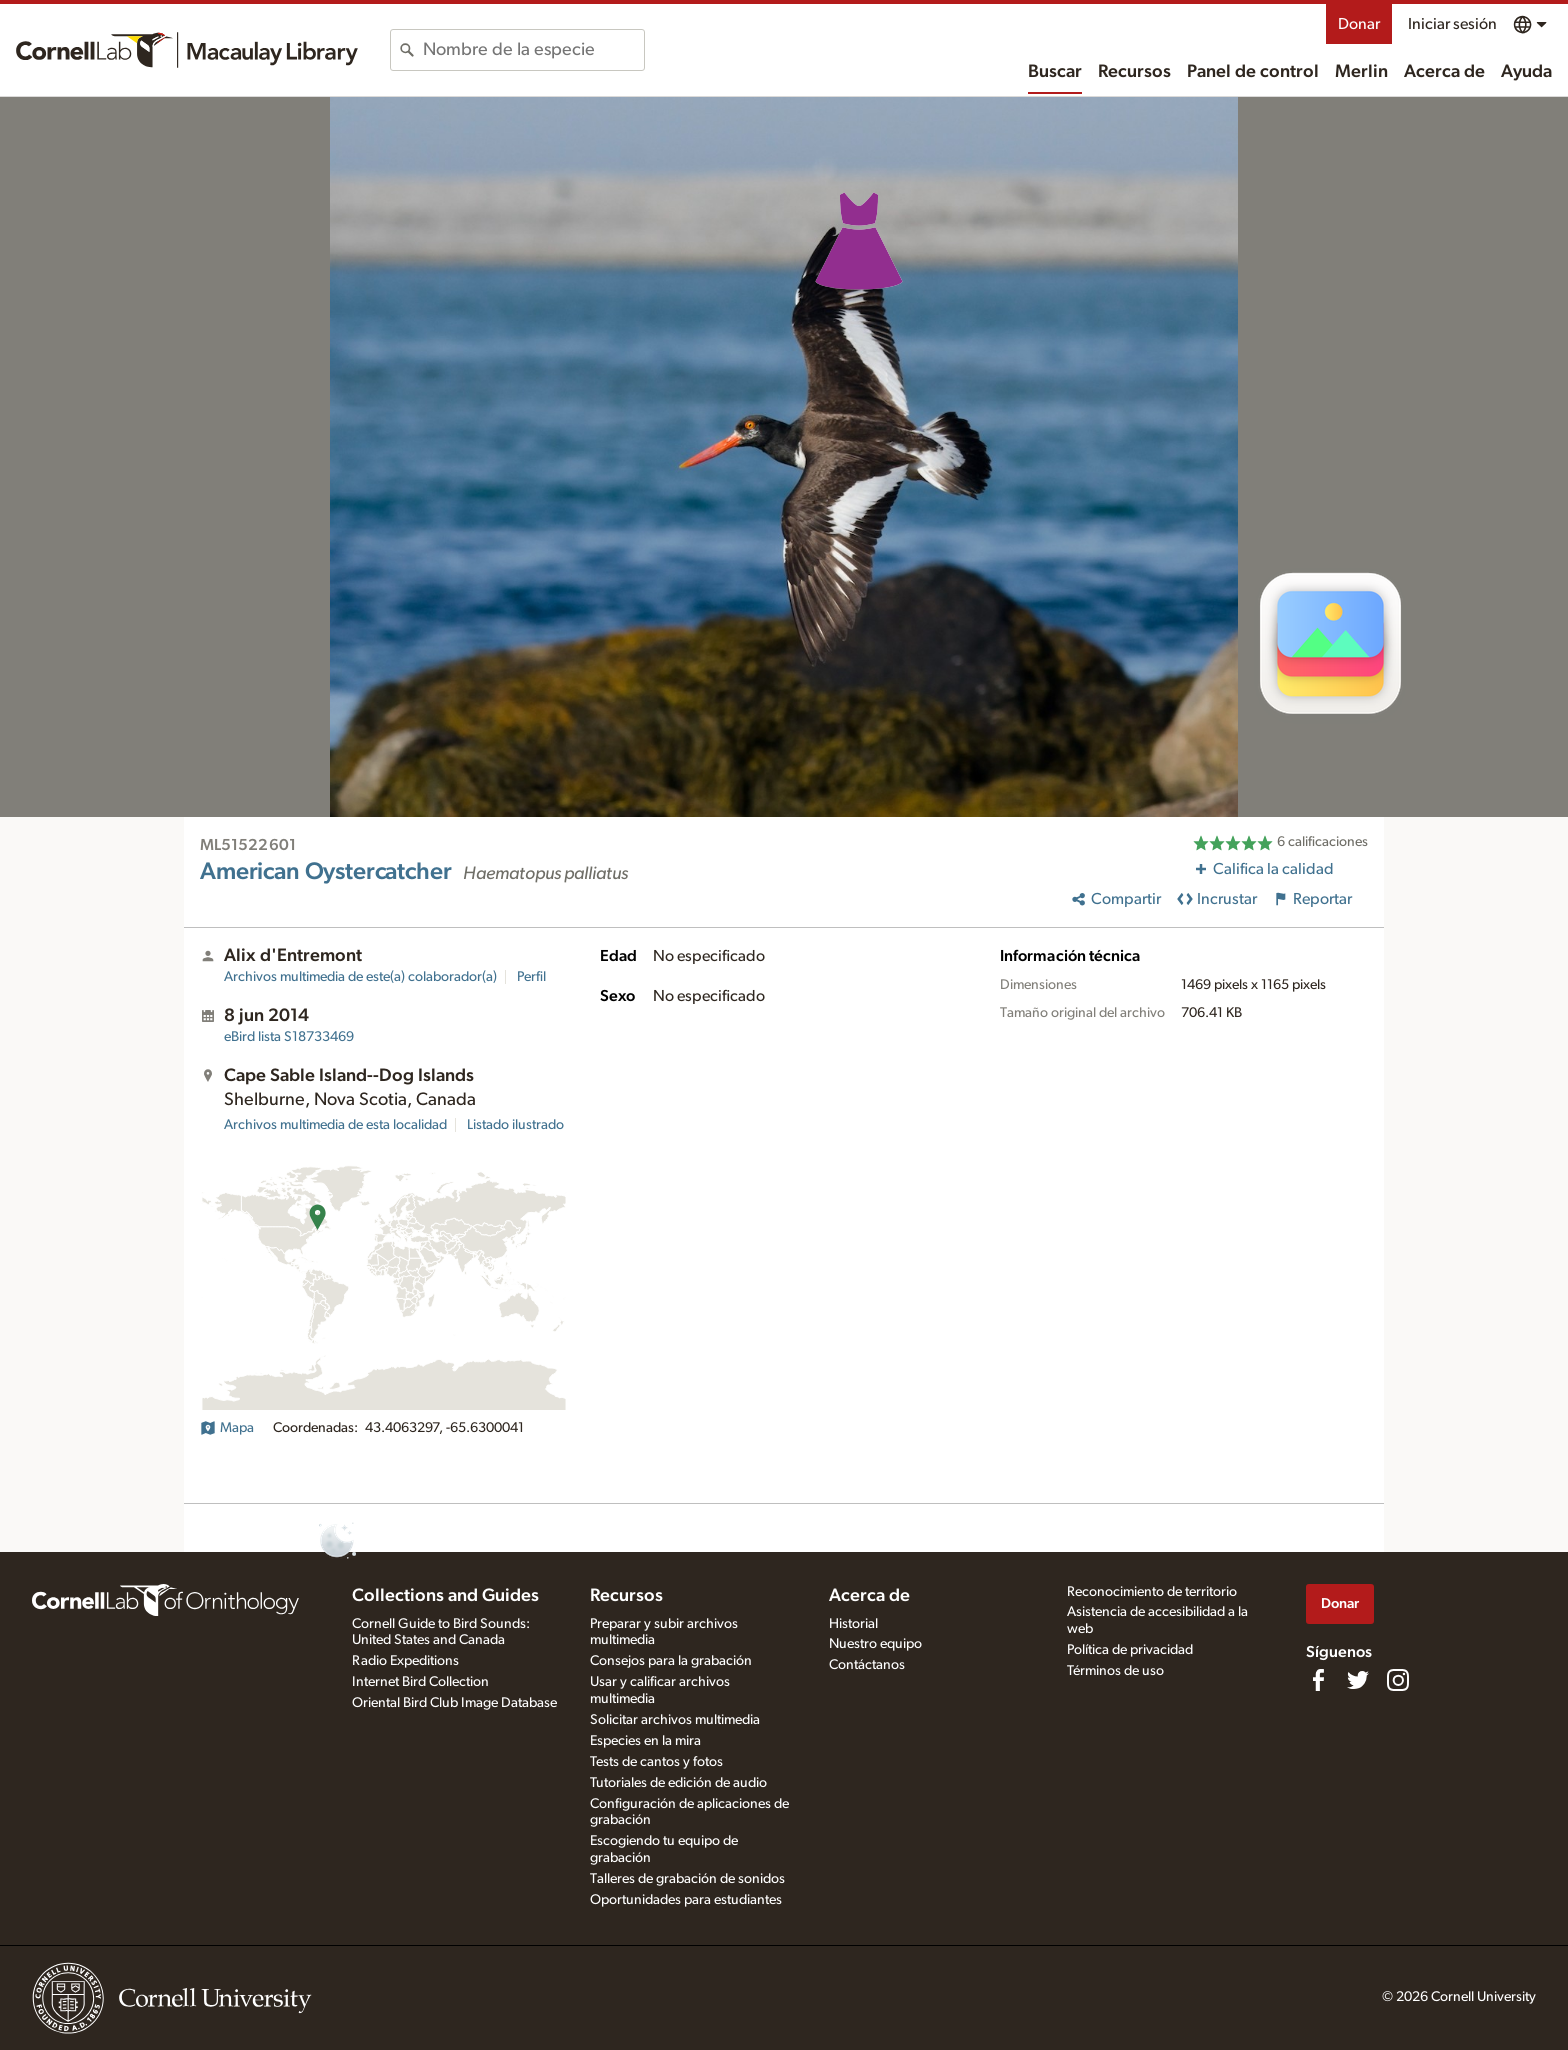  Describe the element at coordinates (859, 239) in the screenshot. I see `browse dresses or women's clothing` at that location.